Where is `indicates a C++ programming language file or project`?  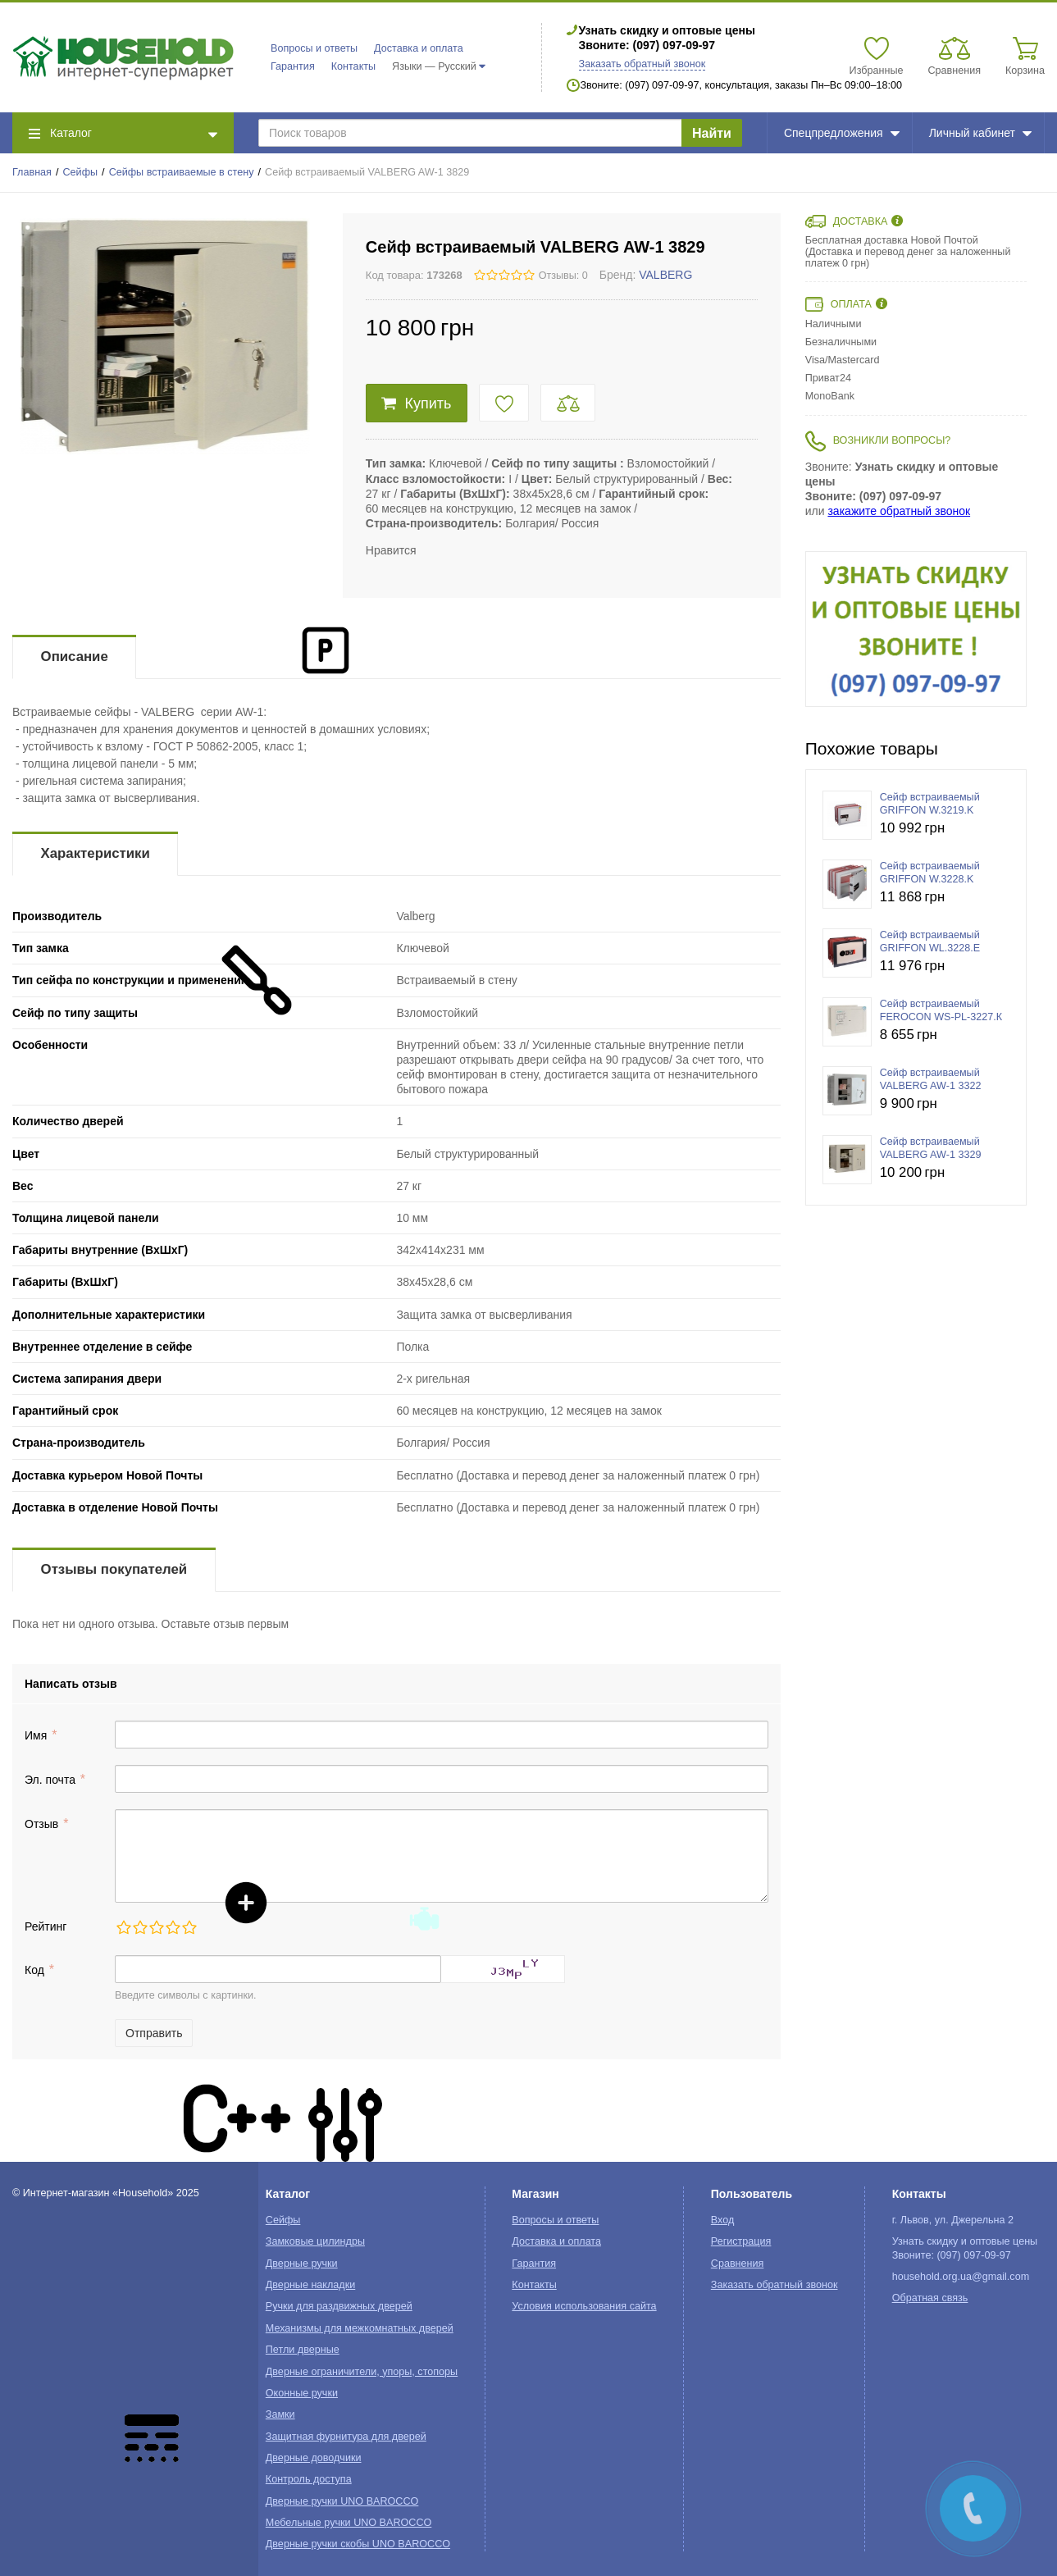 indicates a C++ programming language file or project is located at coordinates (237, 2118).